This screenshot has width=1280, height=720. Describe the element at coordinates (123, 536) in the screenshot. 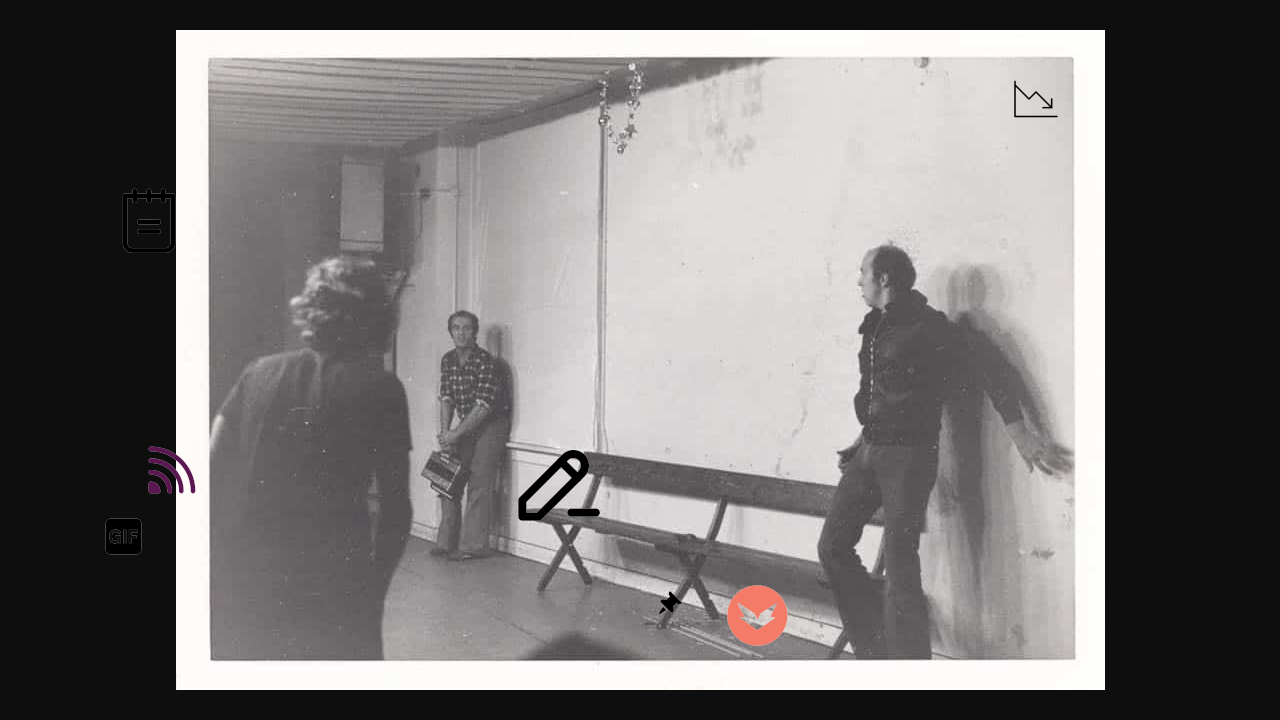

I see `insert a GIF into your message` at that location.